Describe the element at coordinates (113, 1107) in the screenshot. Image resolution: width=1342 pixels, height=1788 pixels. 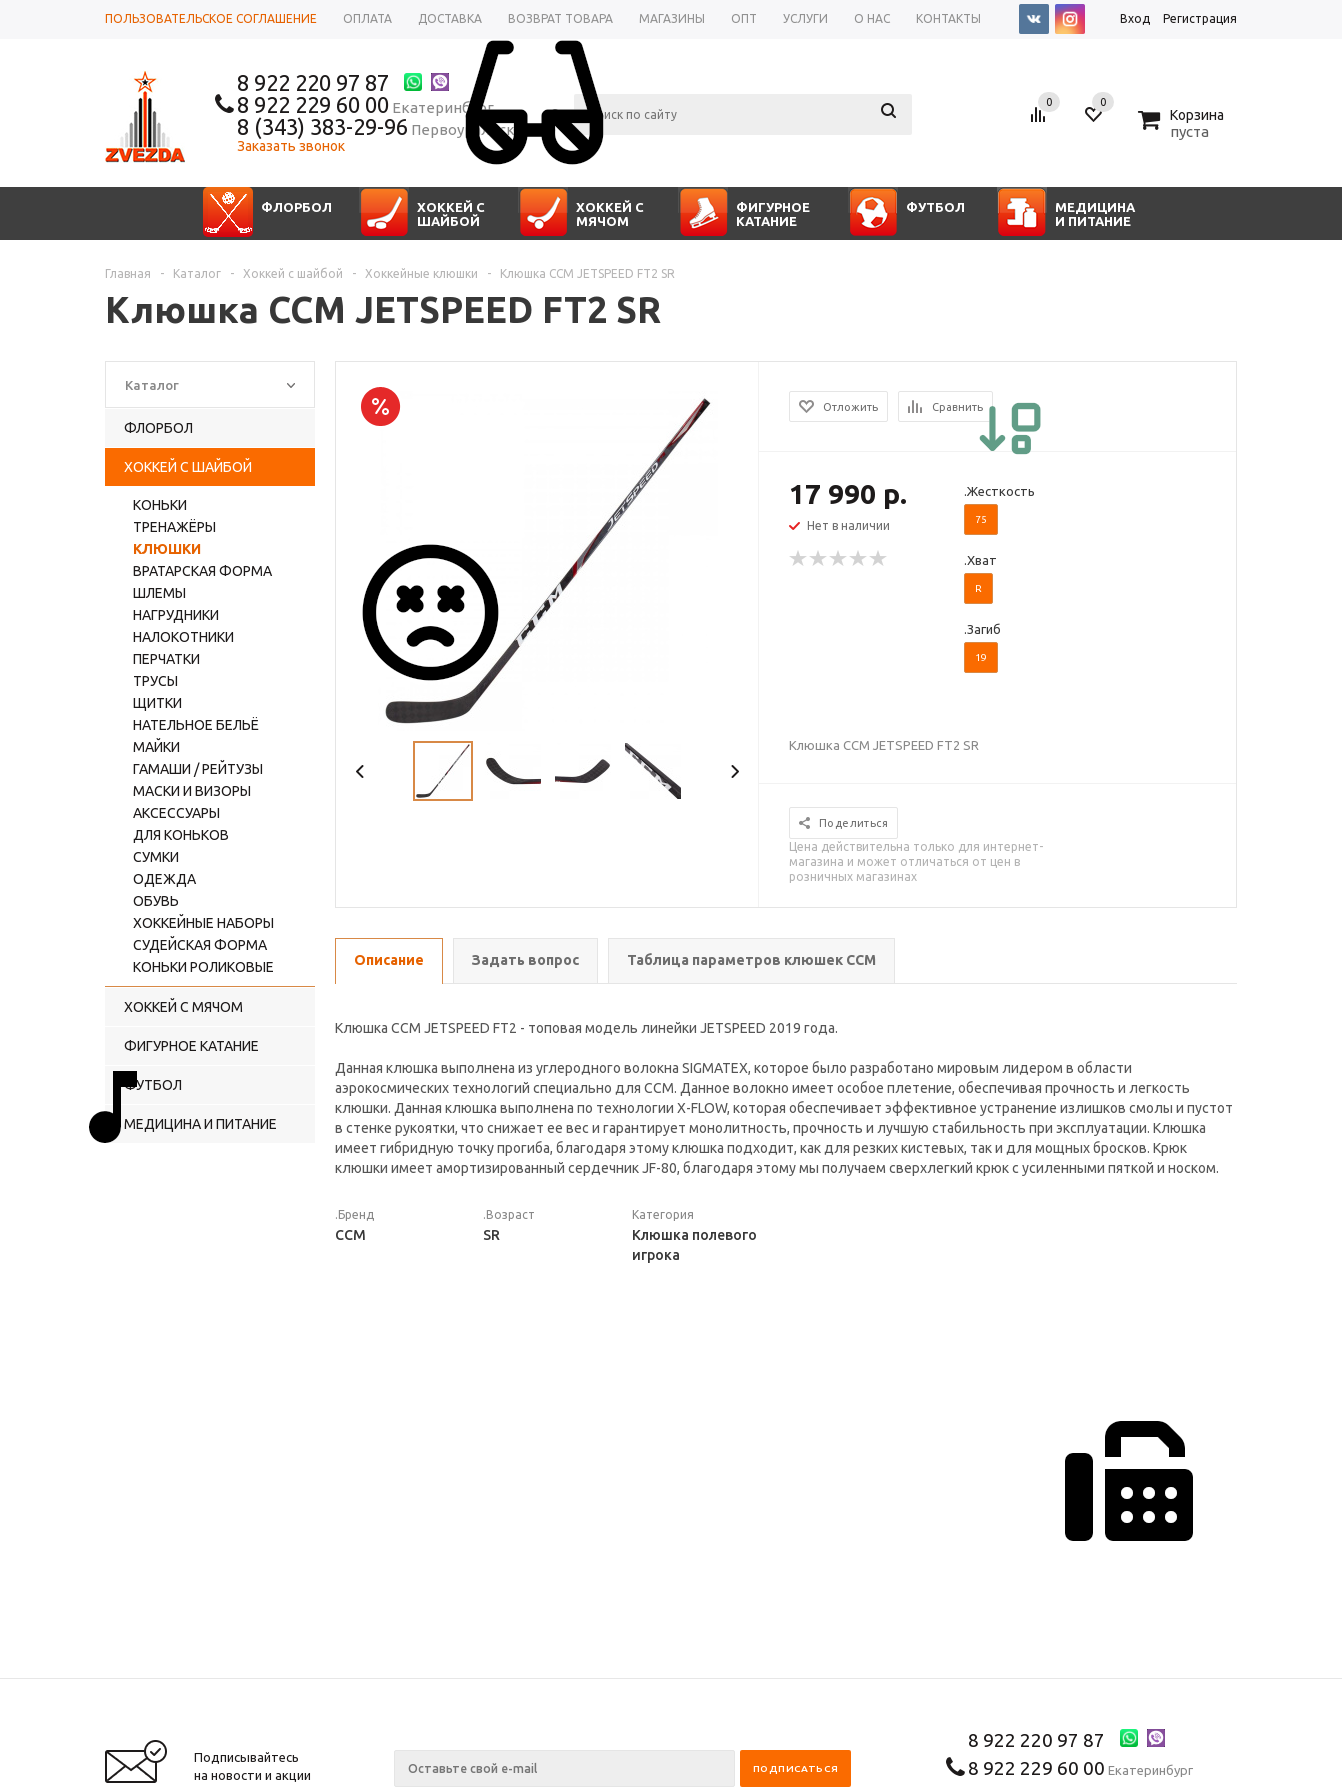
I see `play or access audio content` at that location.